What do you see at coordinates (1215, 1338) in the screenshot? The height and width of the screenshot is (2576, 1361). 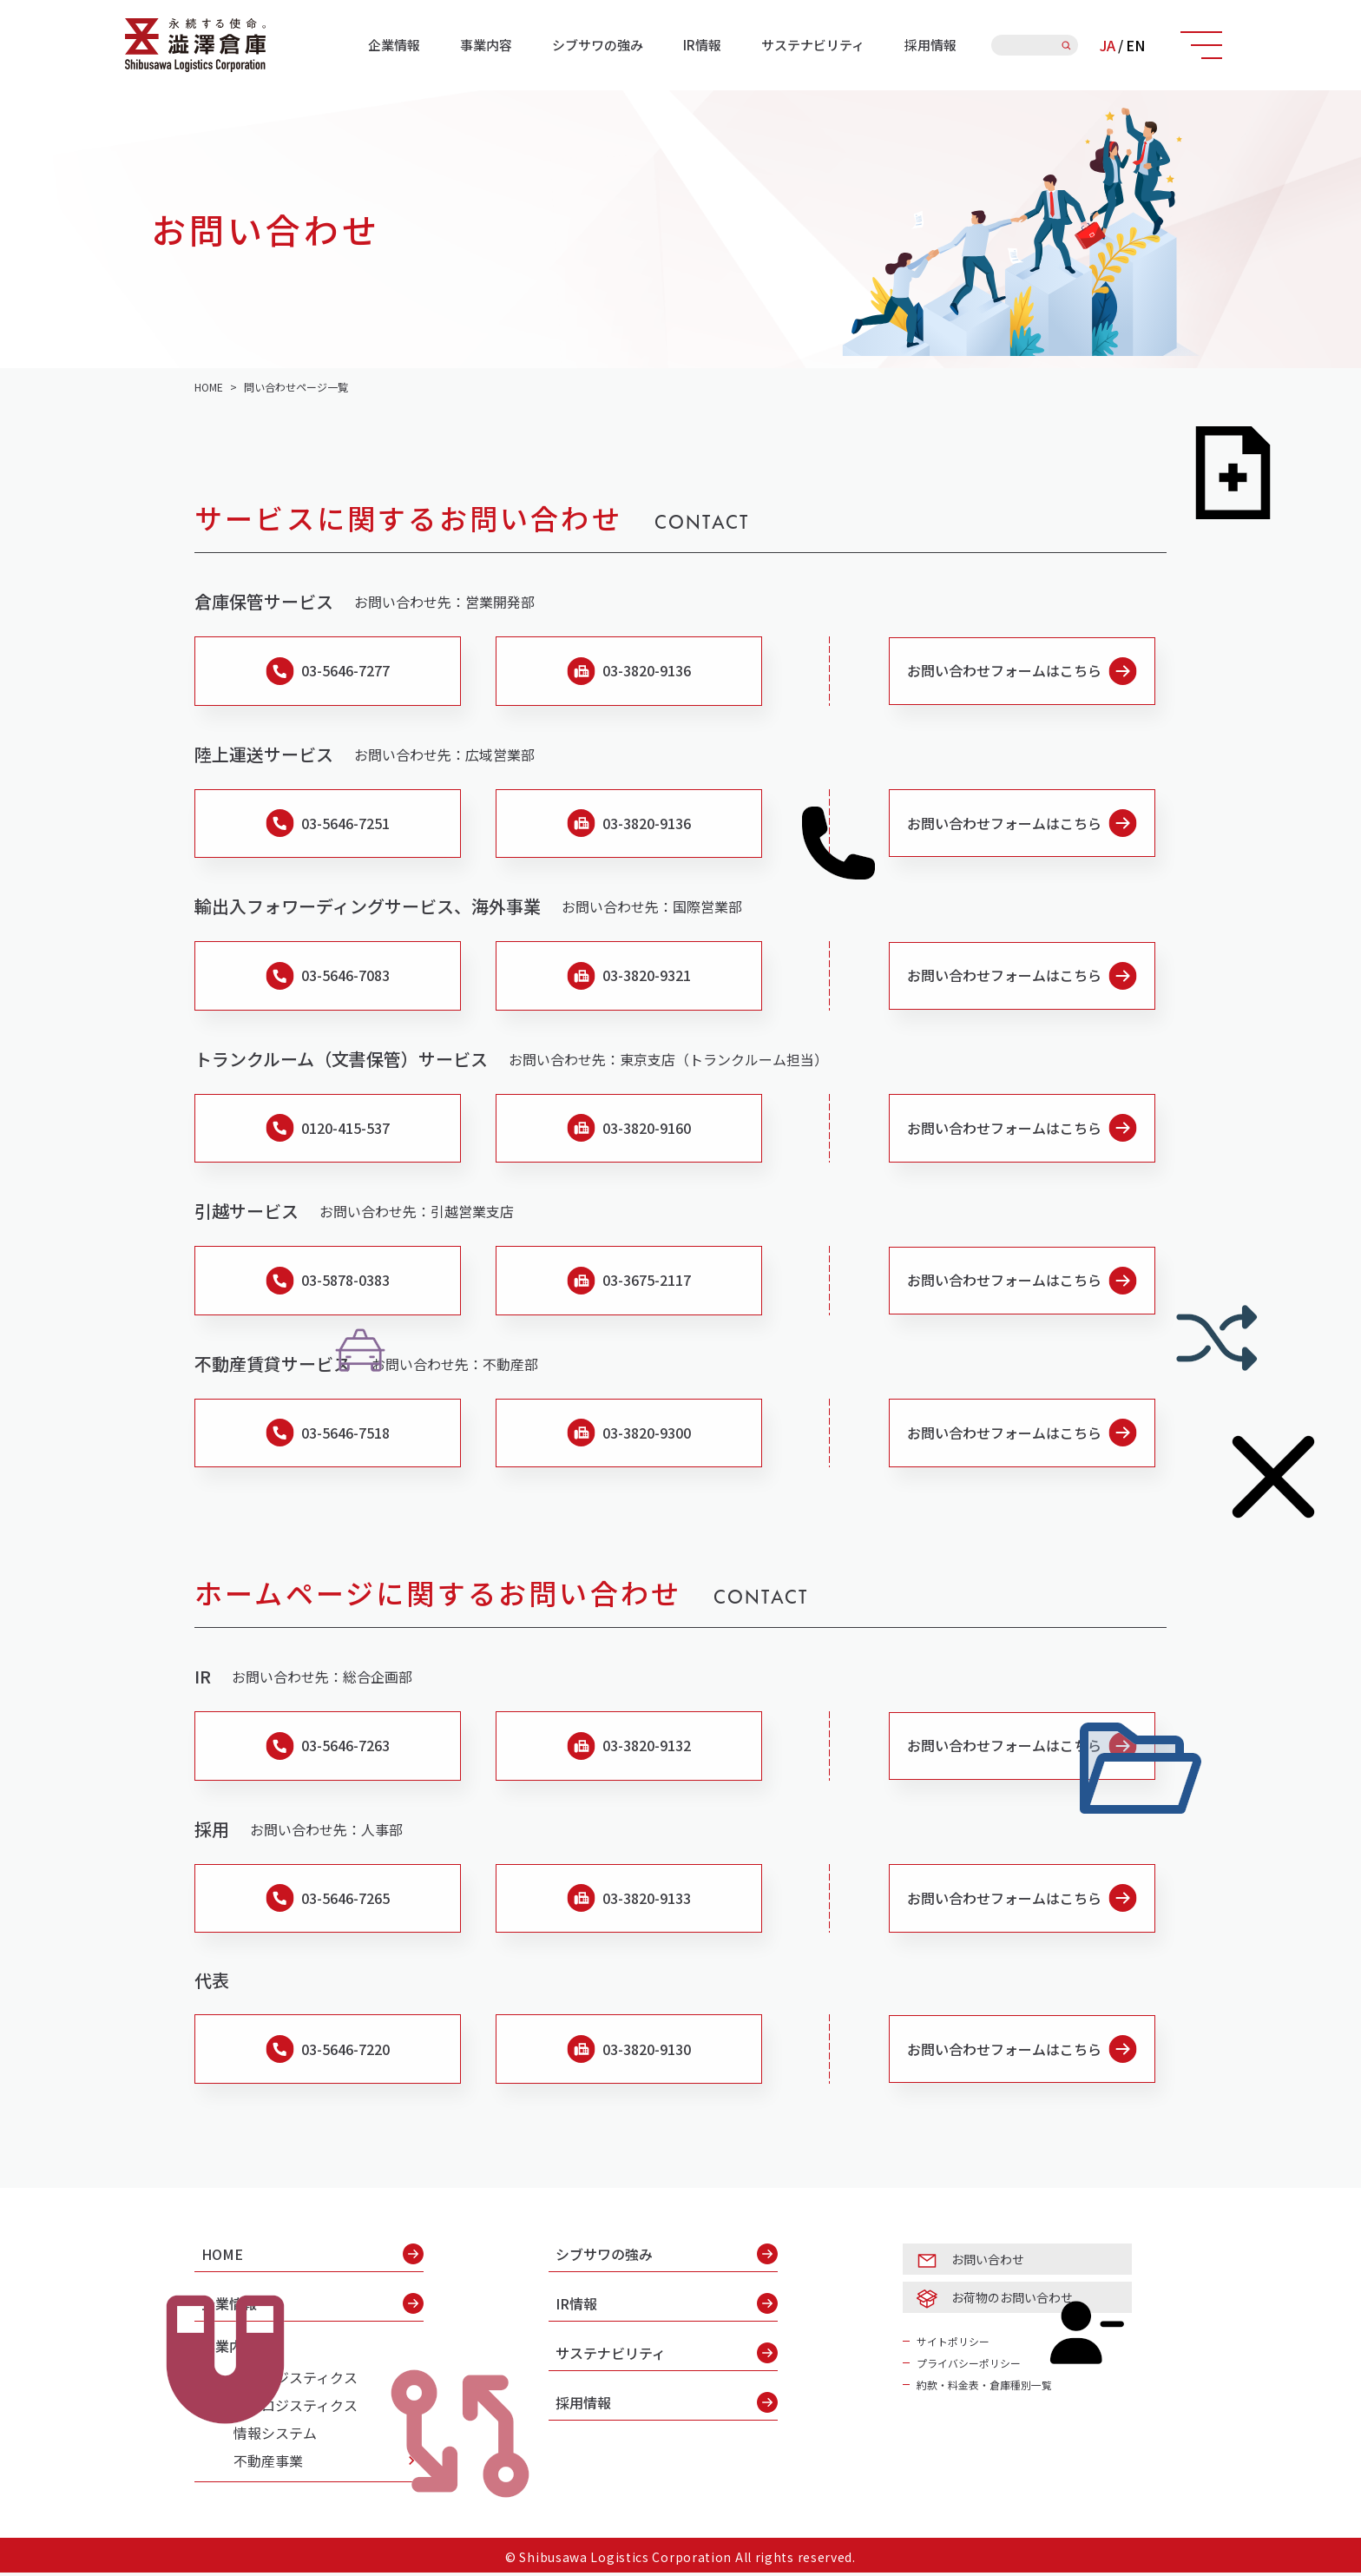 I see `shuffle or randomize playback order` at bounding box center [1215, 1338].